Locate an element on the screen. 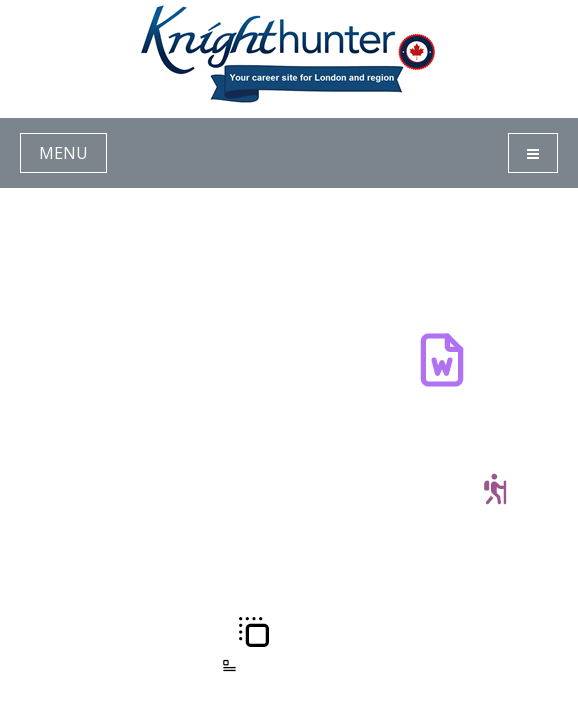 This screenshot has height=720, width=578. drag and drop to reorder items is located at coordinates (254, 632).